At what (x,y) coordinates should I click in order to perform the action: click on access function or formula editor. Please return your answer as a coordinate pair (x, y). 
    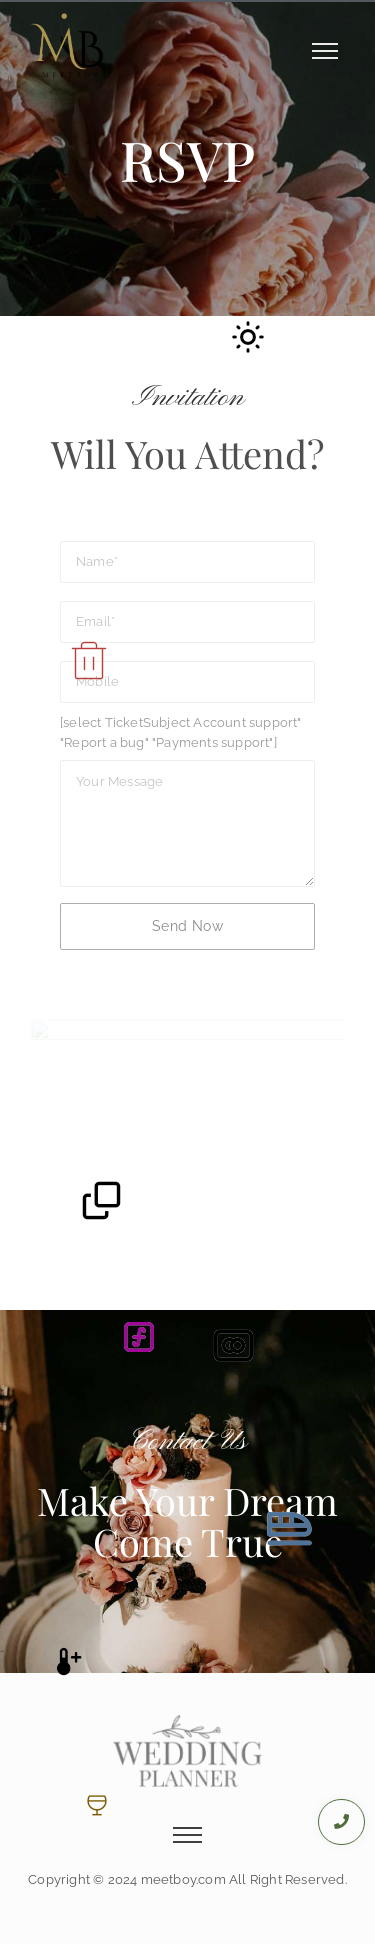
    Looking at the image, I should click on (139, 1337).